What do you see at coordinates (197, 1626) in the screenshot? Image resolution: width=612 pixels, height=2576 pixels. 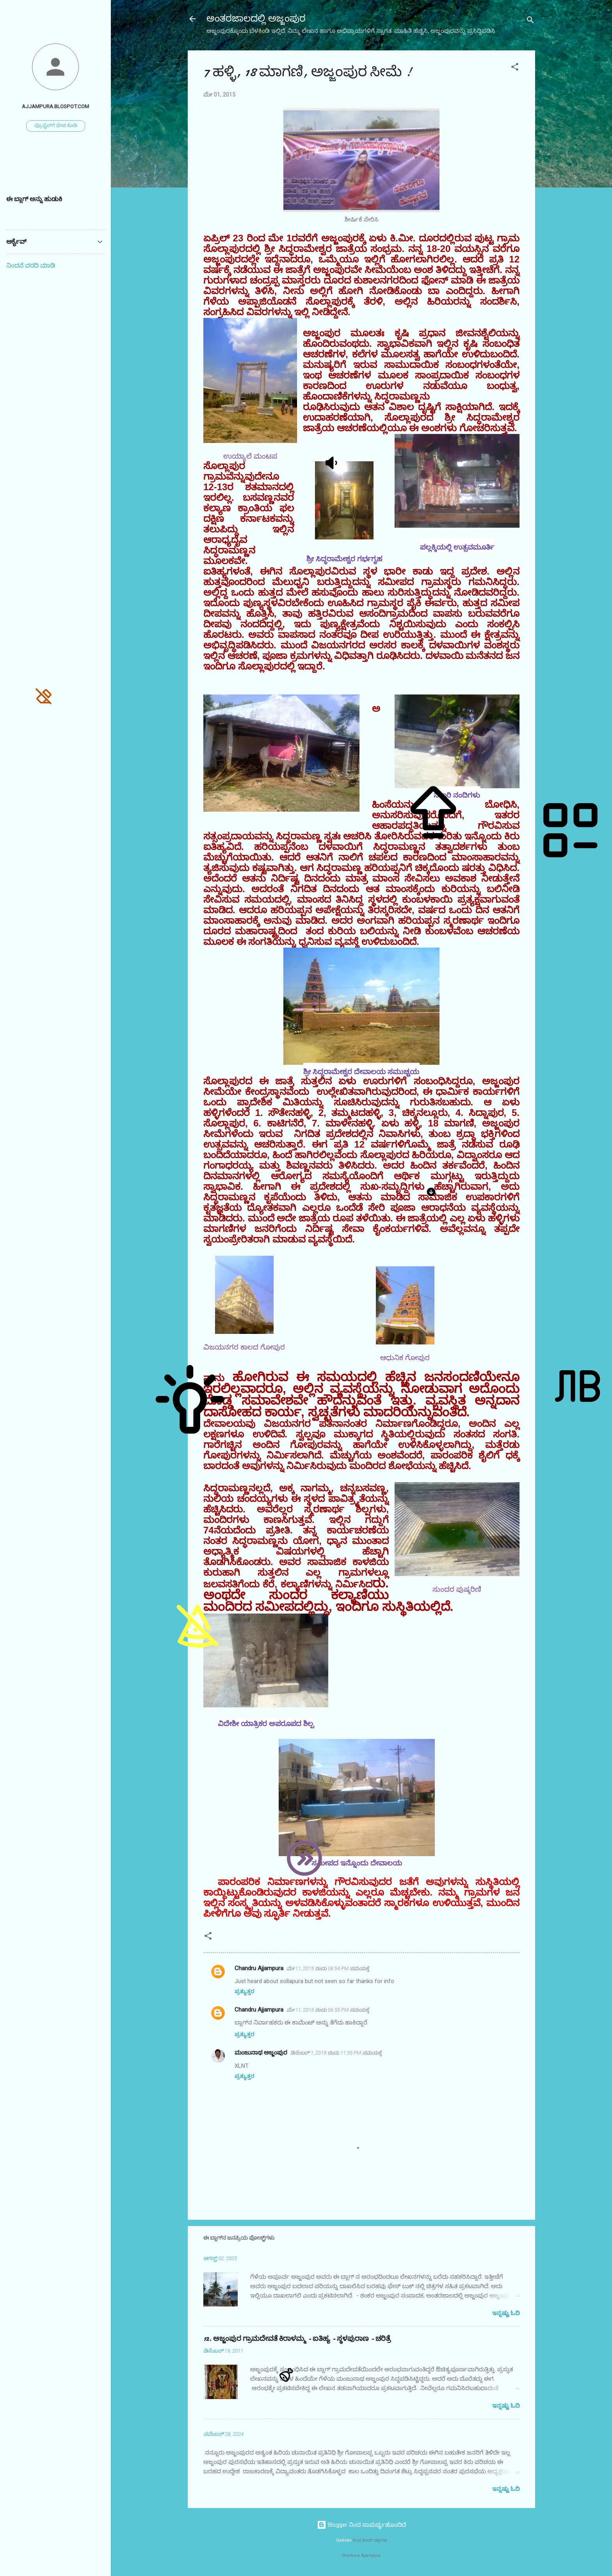 I see `indicates pizza is unavailable or sold out` at bounding box center [197, 1626].